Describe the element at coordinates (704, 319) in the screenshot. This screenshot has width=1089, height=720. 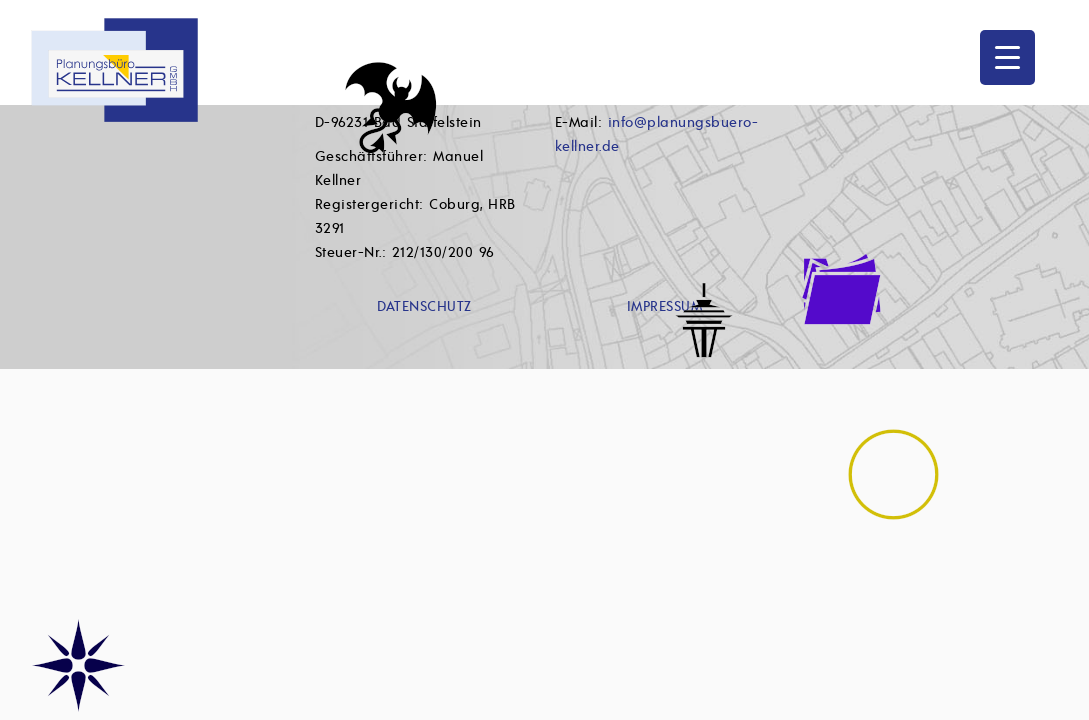
I see `view Seattle location or destination` at that location.